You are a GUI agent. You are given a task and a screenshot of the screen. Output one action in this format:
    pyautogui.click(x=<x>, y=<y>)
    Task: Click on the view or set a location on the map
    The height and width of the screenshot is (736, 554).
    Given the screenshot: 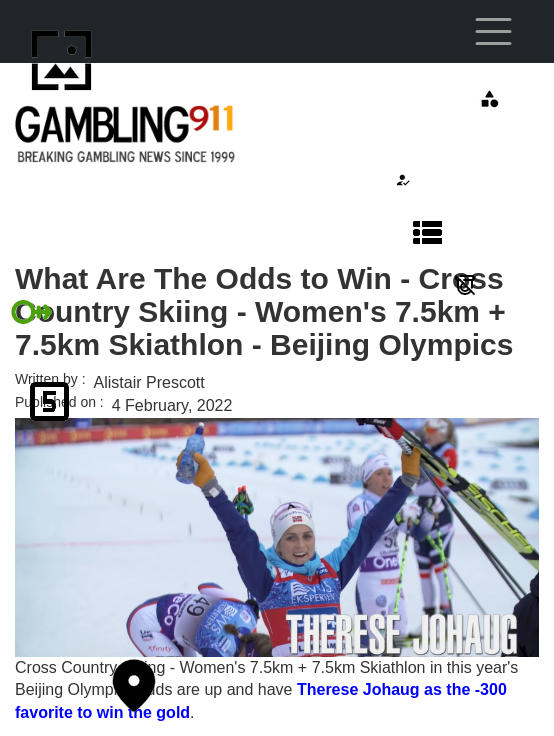 What is the action you would take?
    pyautogui.click(x=134, y=686)
    